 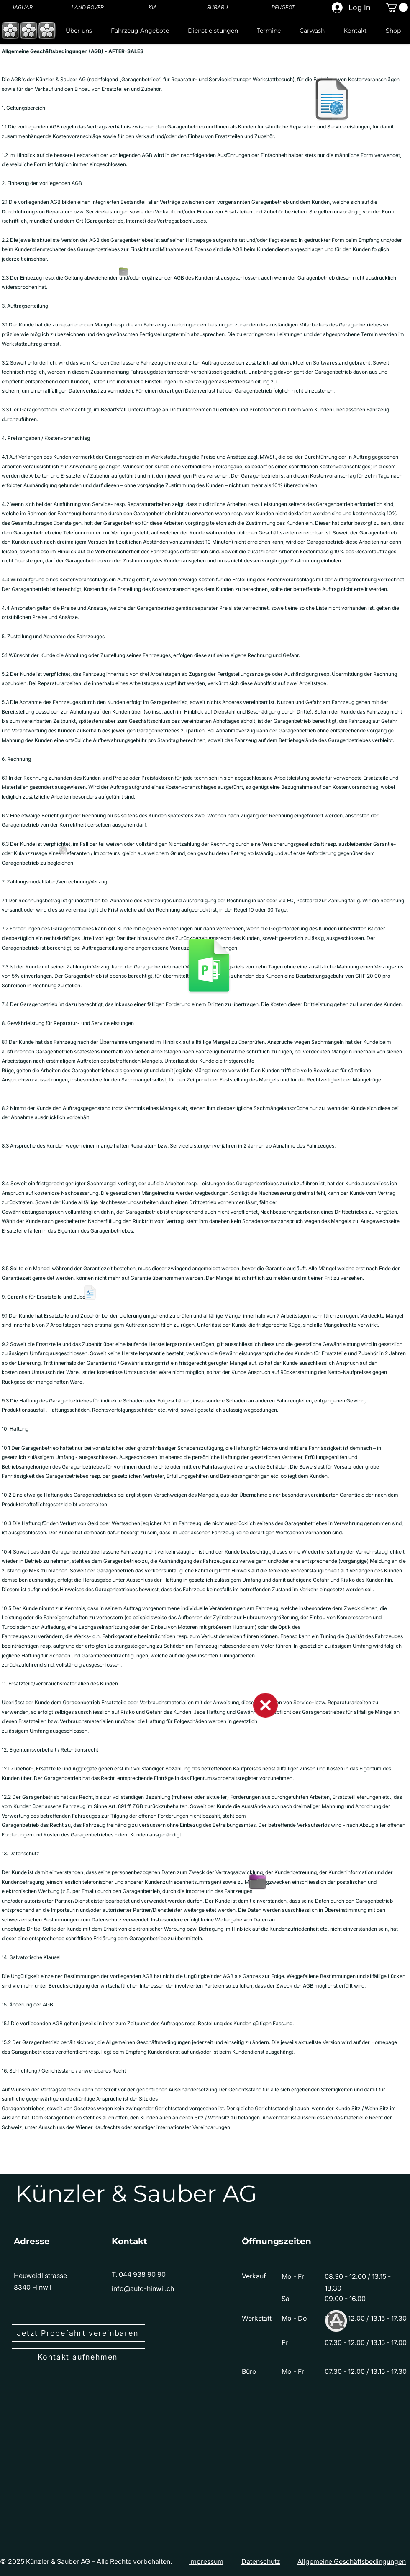 What do you see at coordinates (336, 2321) in the screenshot?
I see `check for available software updates` at bounding box center [336, 2321].